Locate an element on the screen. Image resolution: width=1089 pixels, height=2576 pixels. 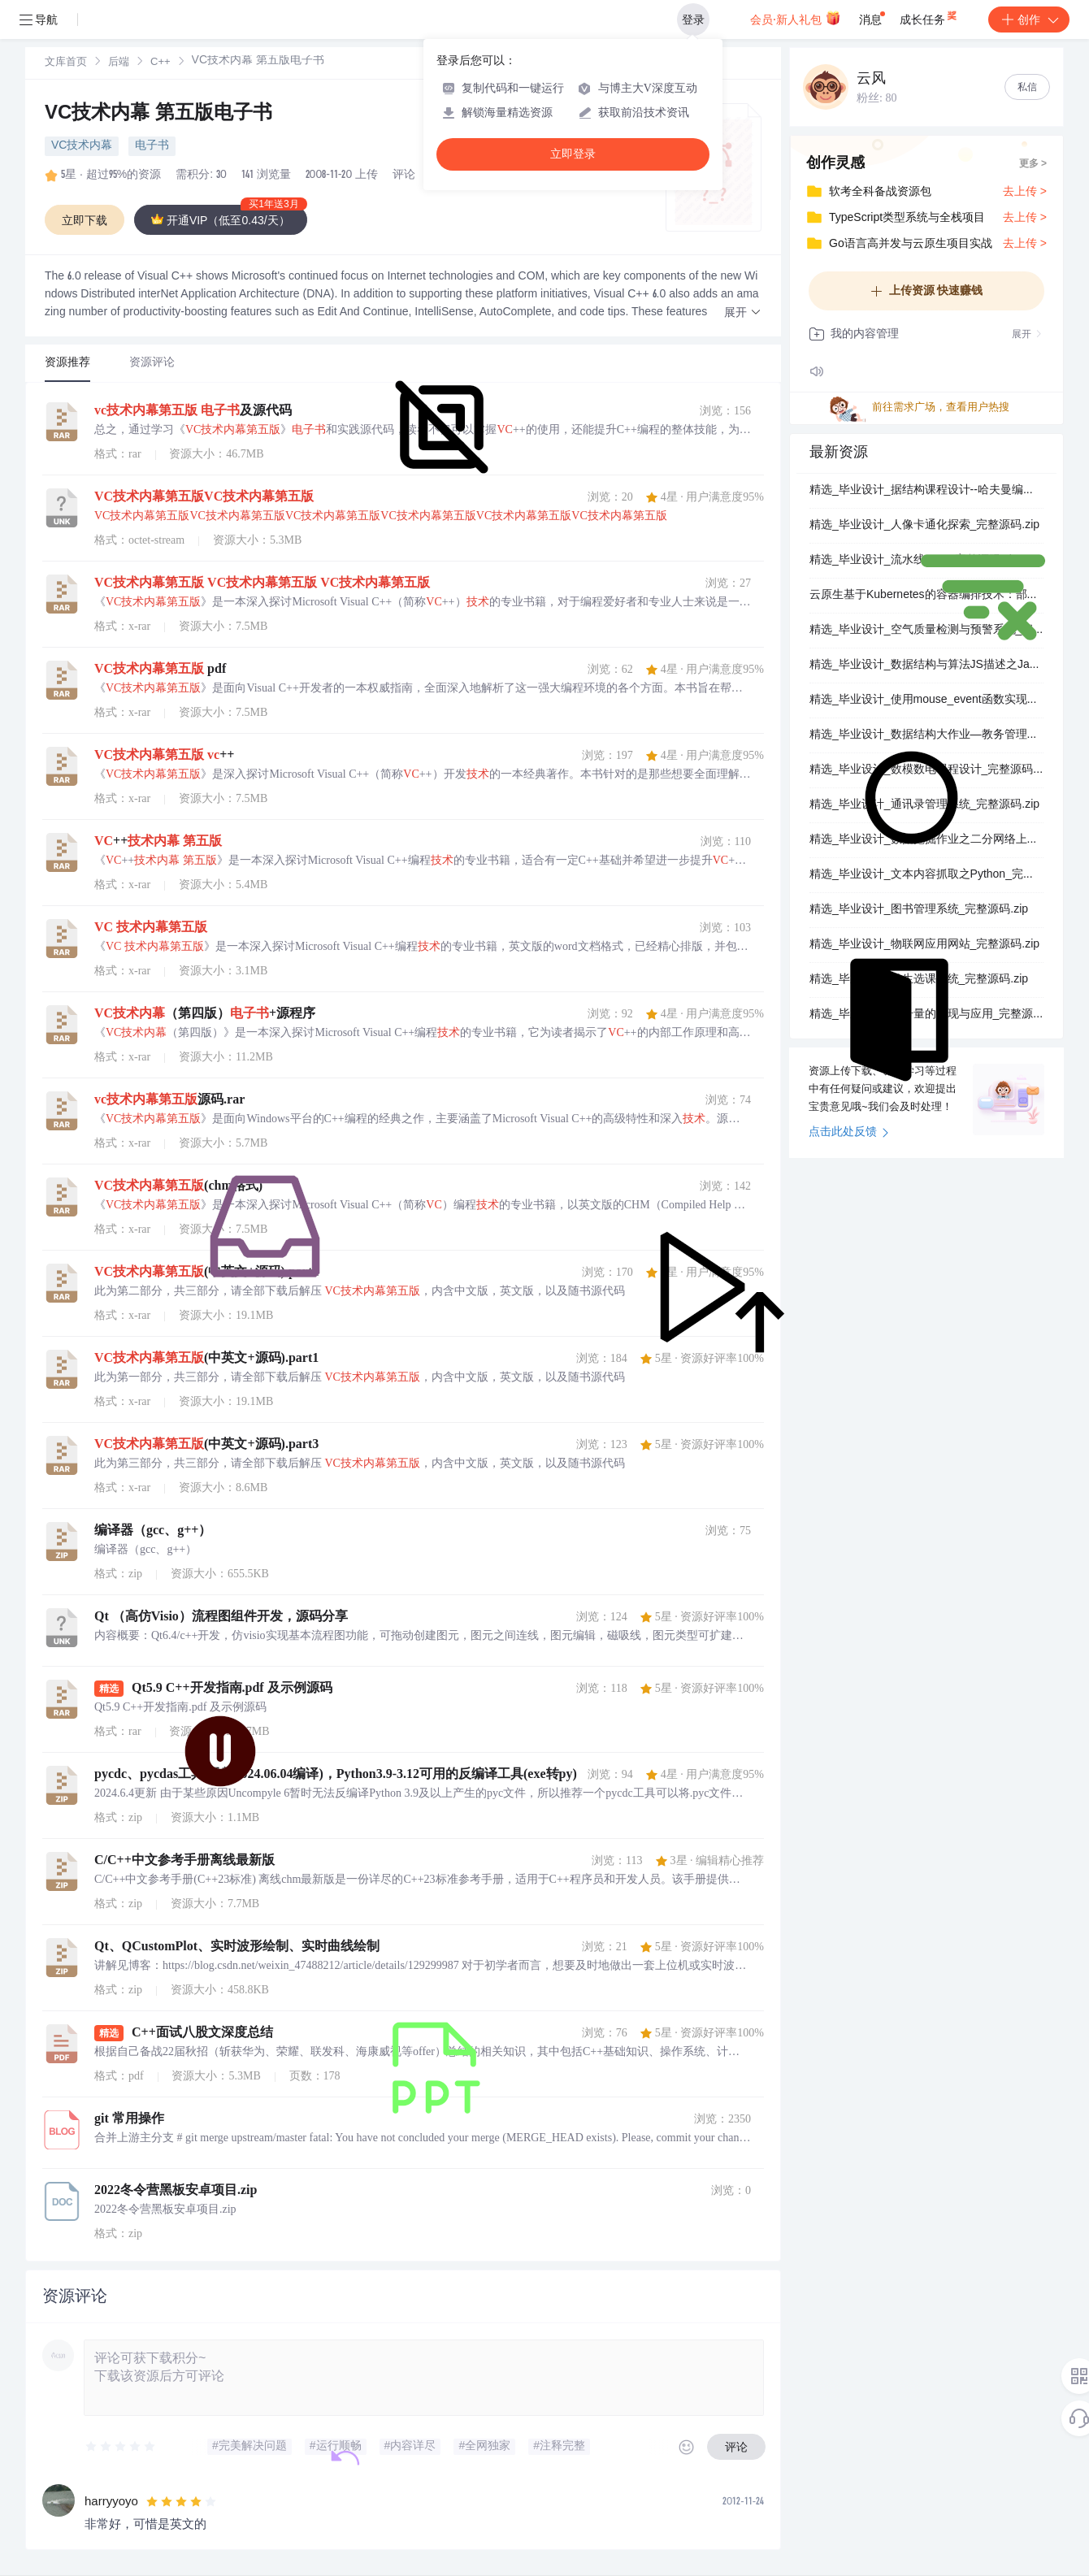
run code in cell above is located at coordinates (721, 1292).